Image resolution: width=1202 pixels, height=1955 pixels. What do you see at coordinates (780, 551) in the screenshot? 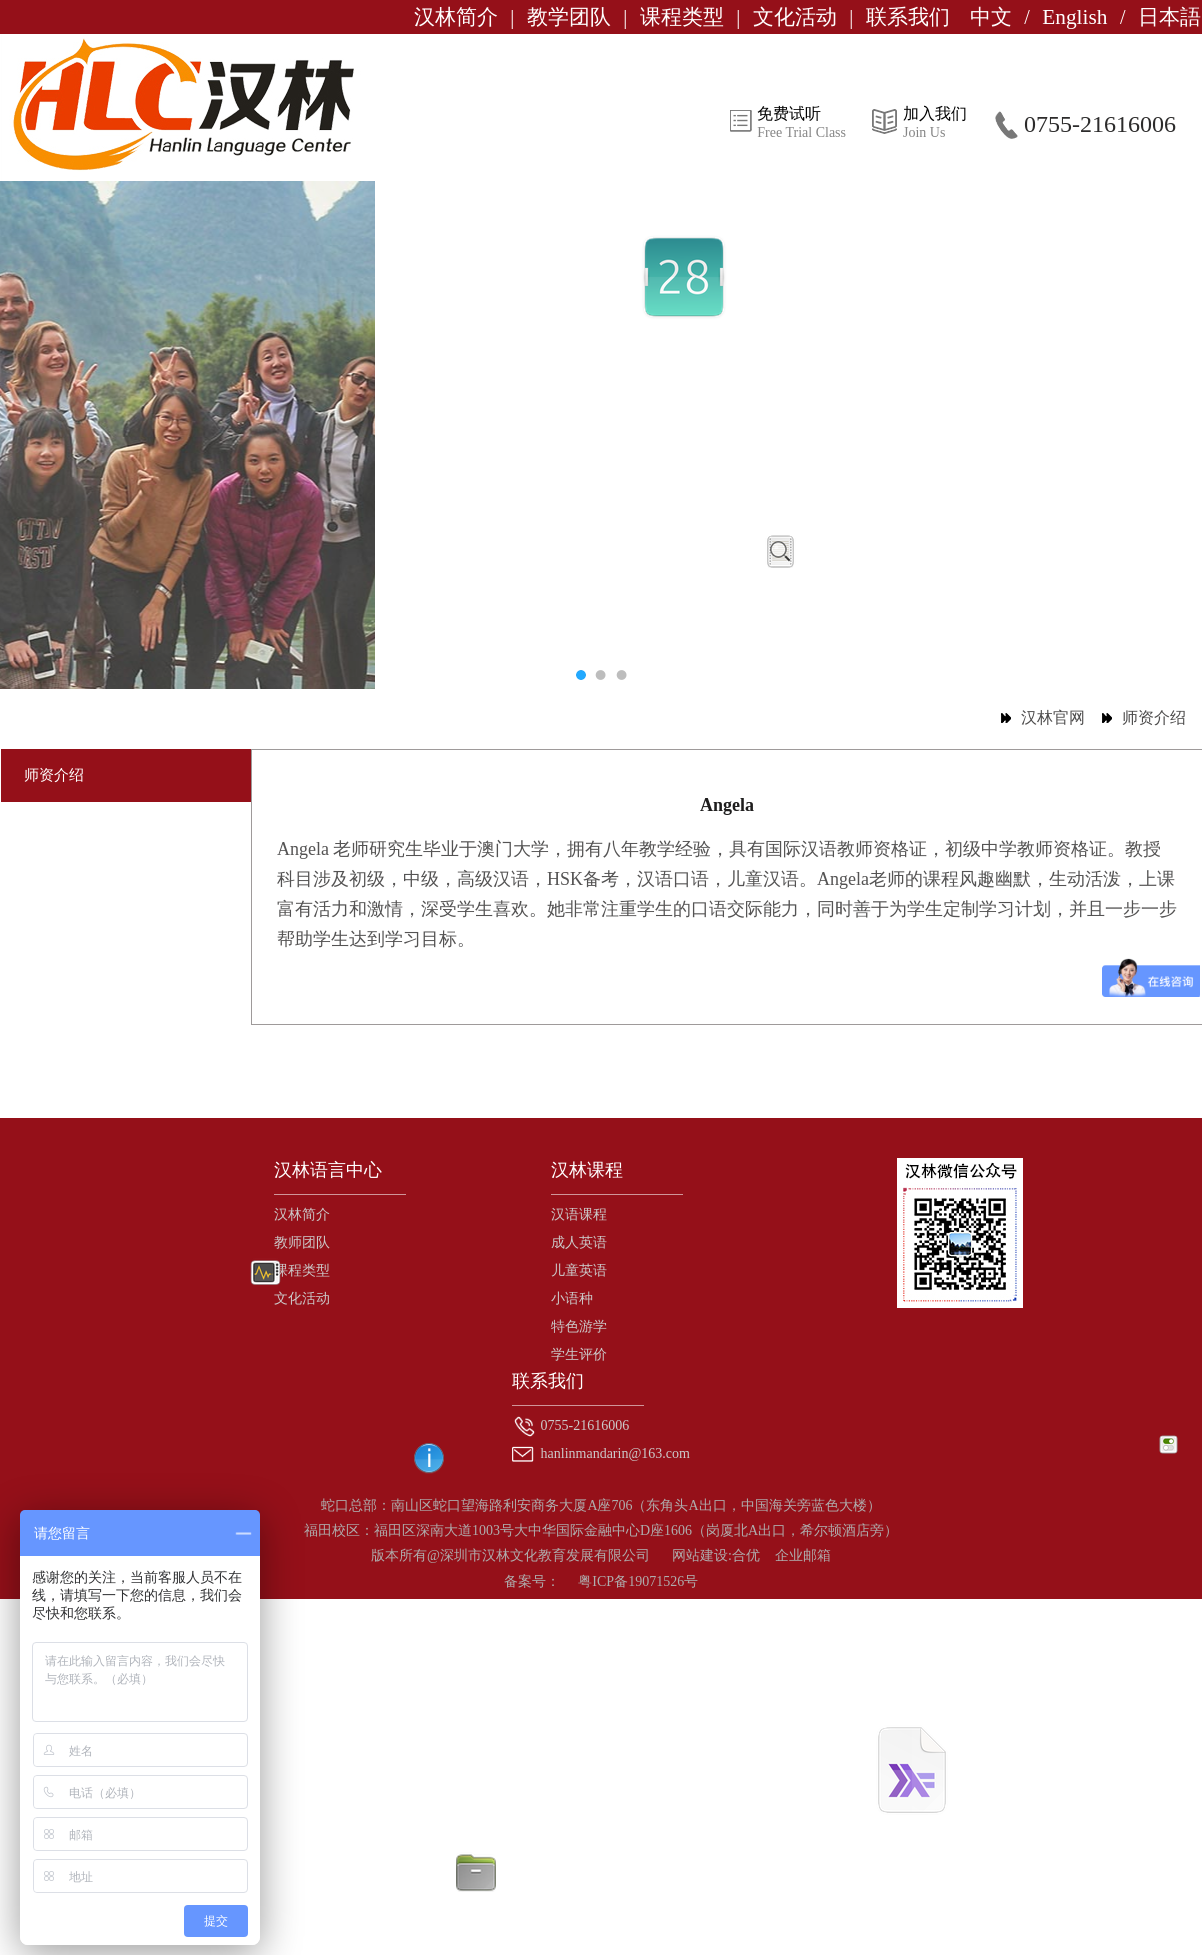
I see `open system log viewer` at bounding box center [780, 551].